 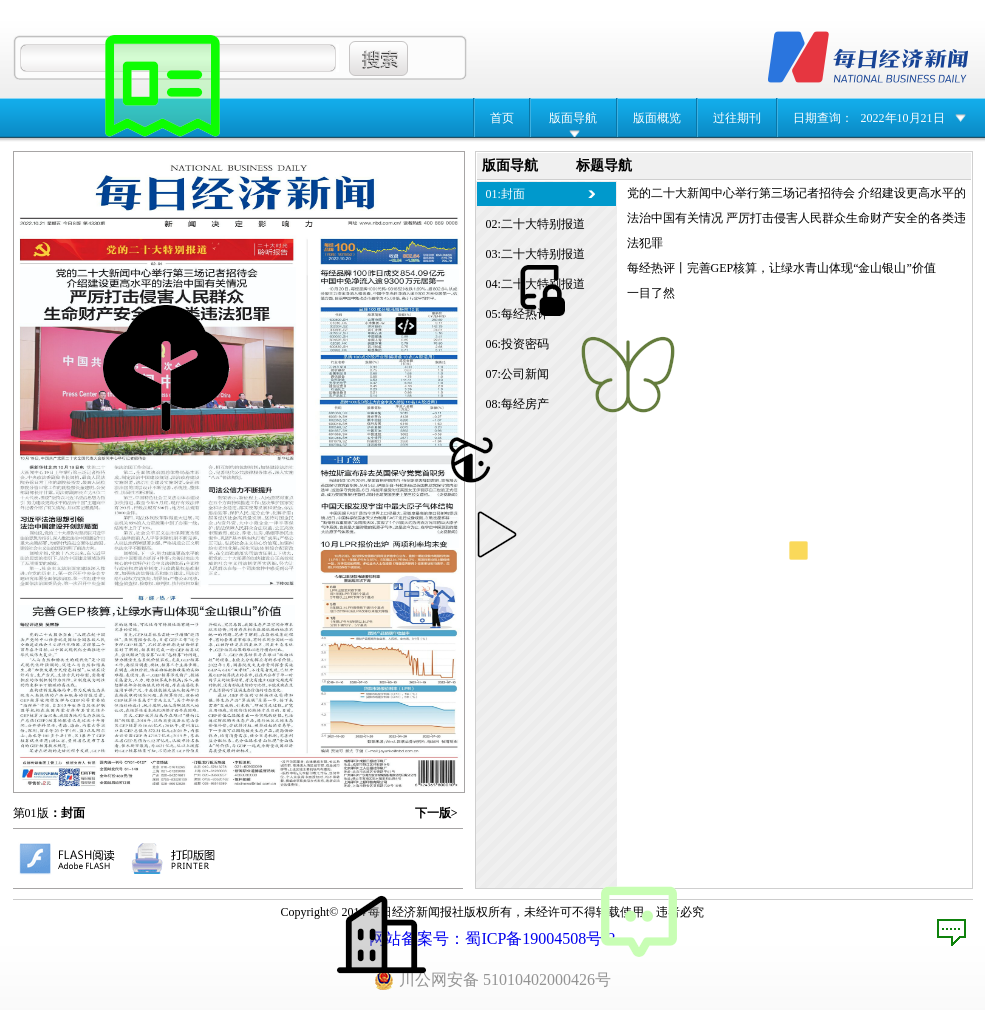 I want to click on stop media playback, so click(x=798, y=550).